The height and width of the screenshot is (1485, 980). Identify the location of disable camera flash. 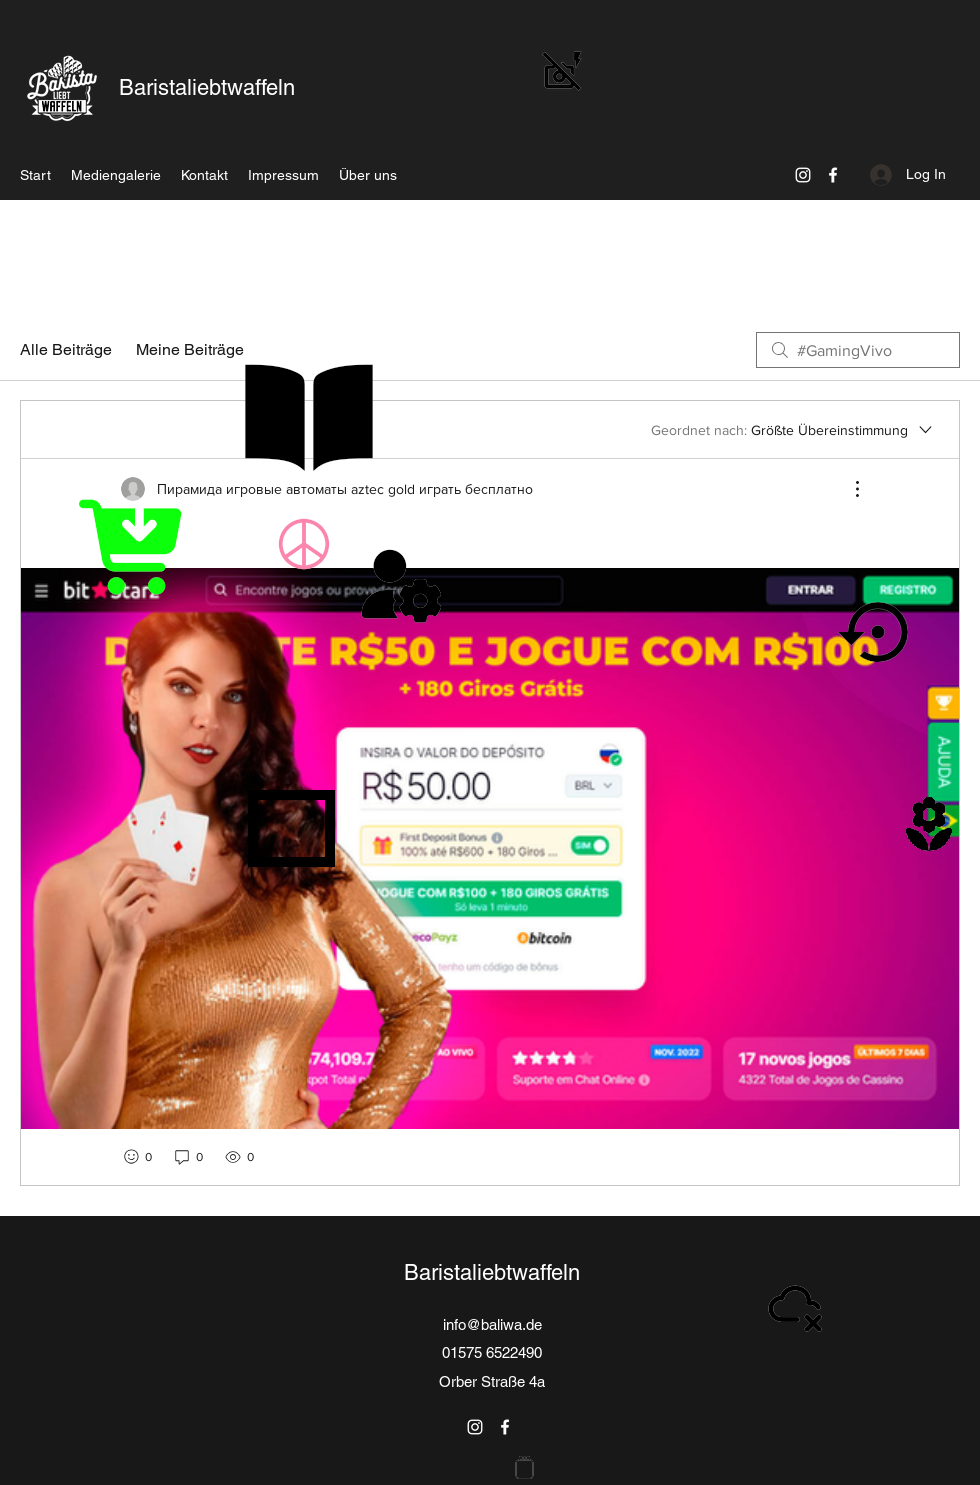
(563, 70).